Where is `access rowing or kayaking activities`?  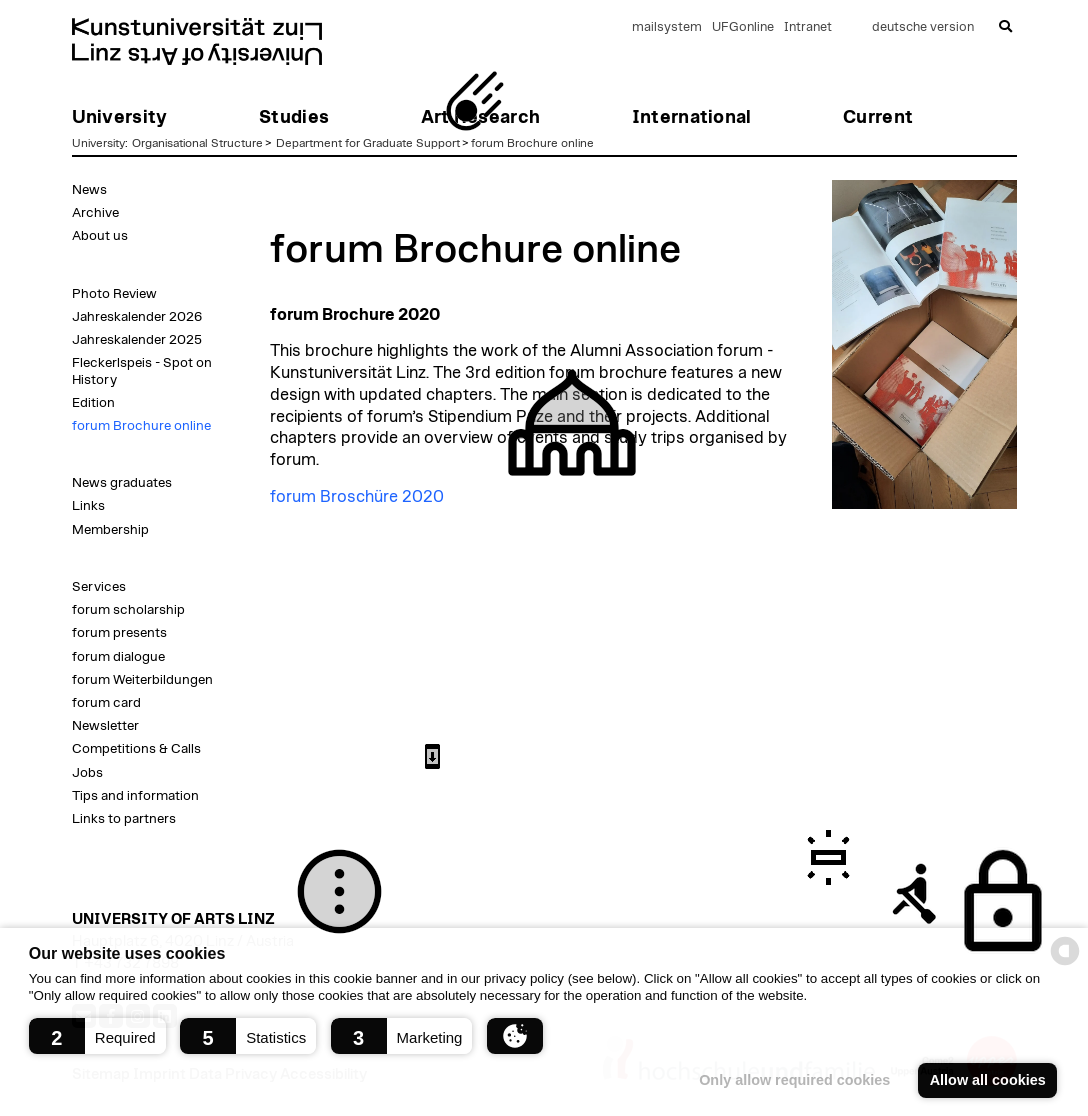
access rowing or kayaking activities is located at coordinates (913, 893).